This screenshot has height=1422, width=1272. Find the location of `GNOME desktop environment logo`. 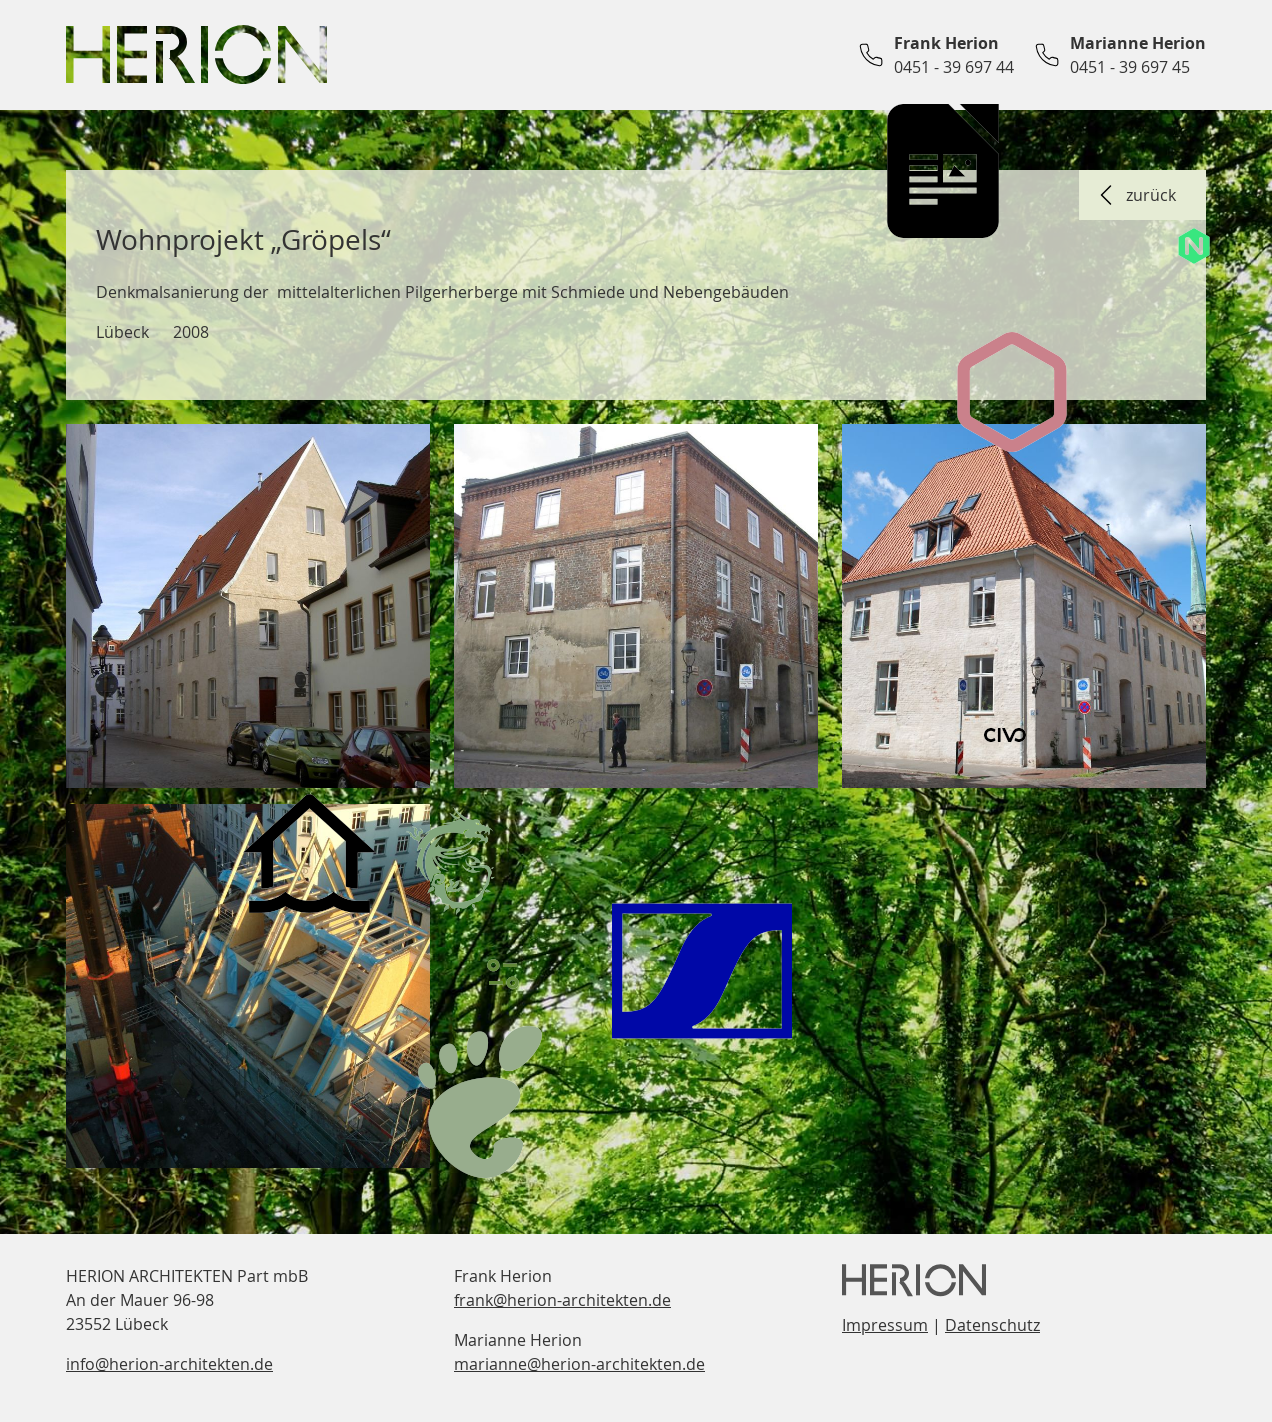

GNOME desktop environment logo is located at coordinates (480, 1102).